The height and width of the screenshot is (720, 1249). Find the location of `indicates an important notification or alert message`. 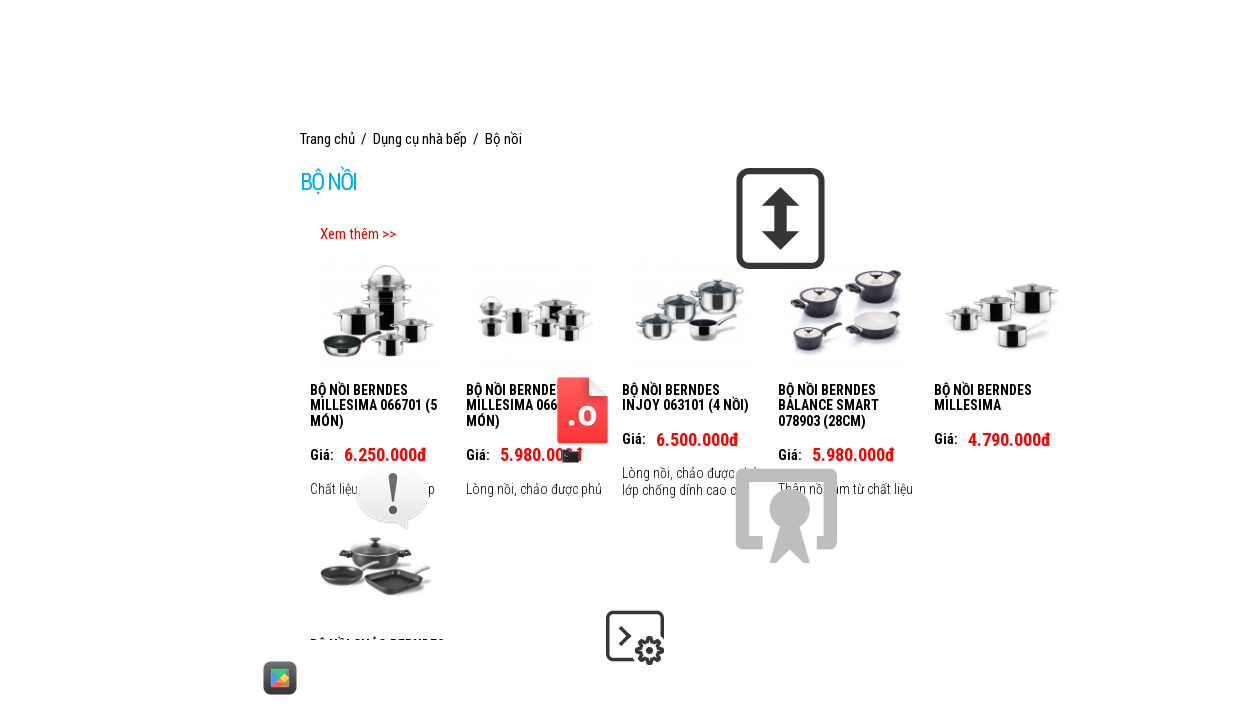

indicates an important notification or alert message is located at coordinates (393, 494).